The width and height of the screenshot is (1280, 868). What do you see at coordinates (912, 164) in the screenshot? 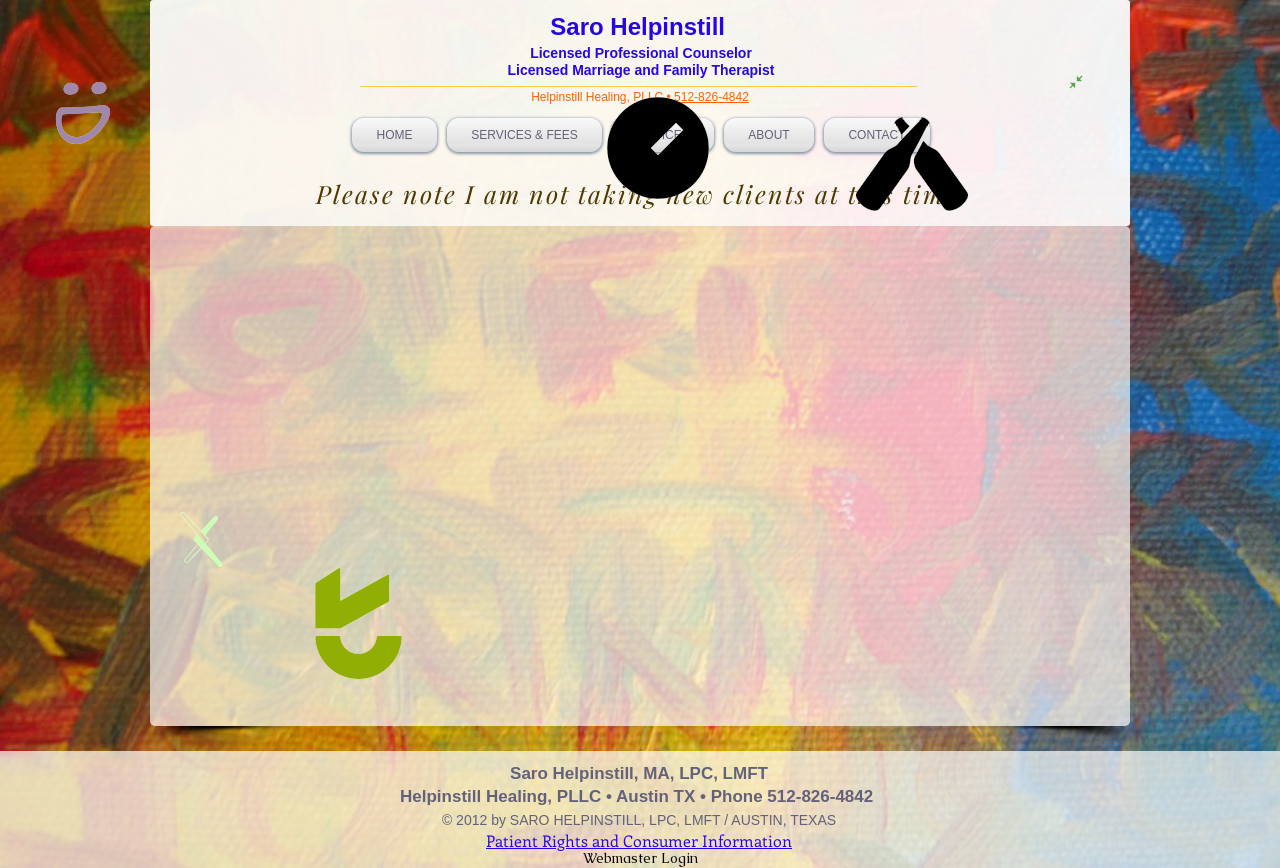
I see `open the Untappd app` at bounding box center [912, 164].